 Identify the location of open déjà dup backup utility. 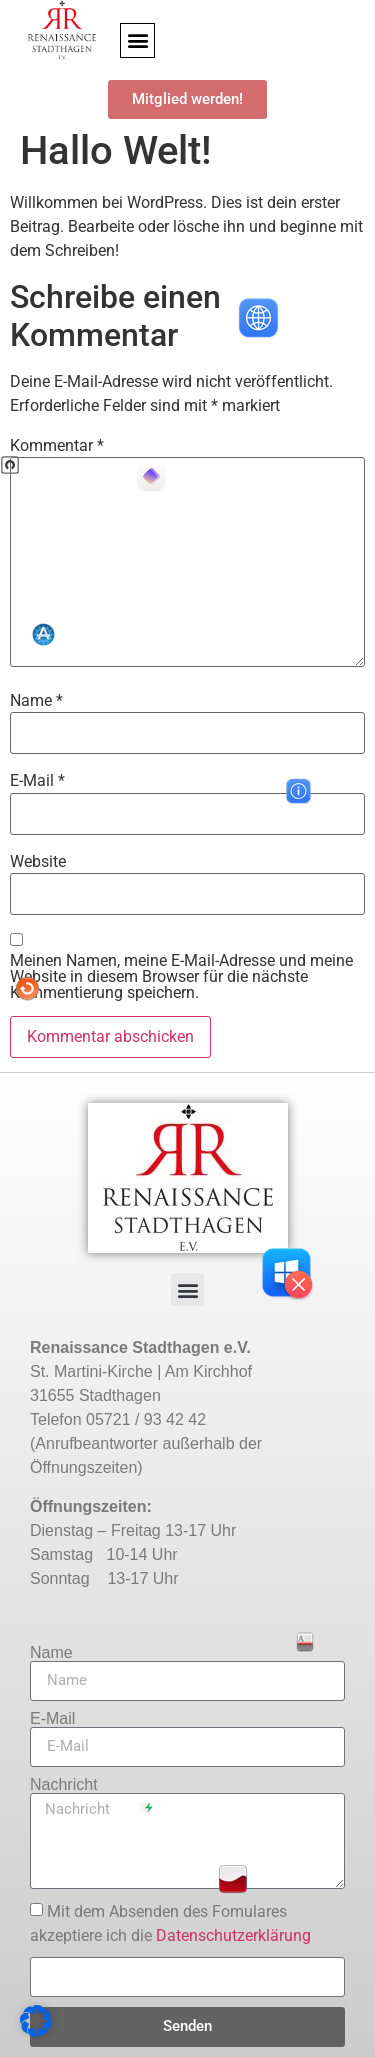
(10, 465).